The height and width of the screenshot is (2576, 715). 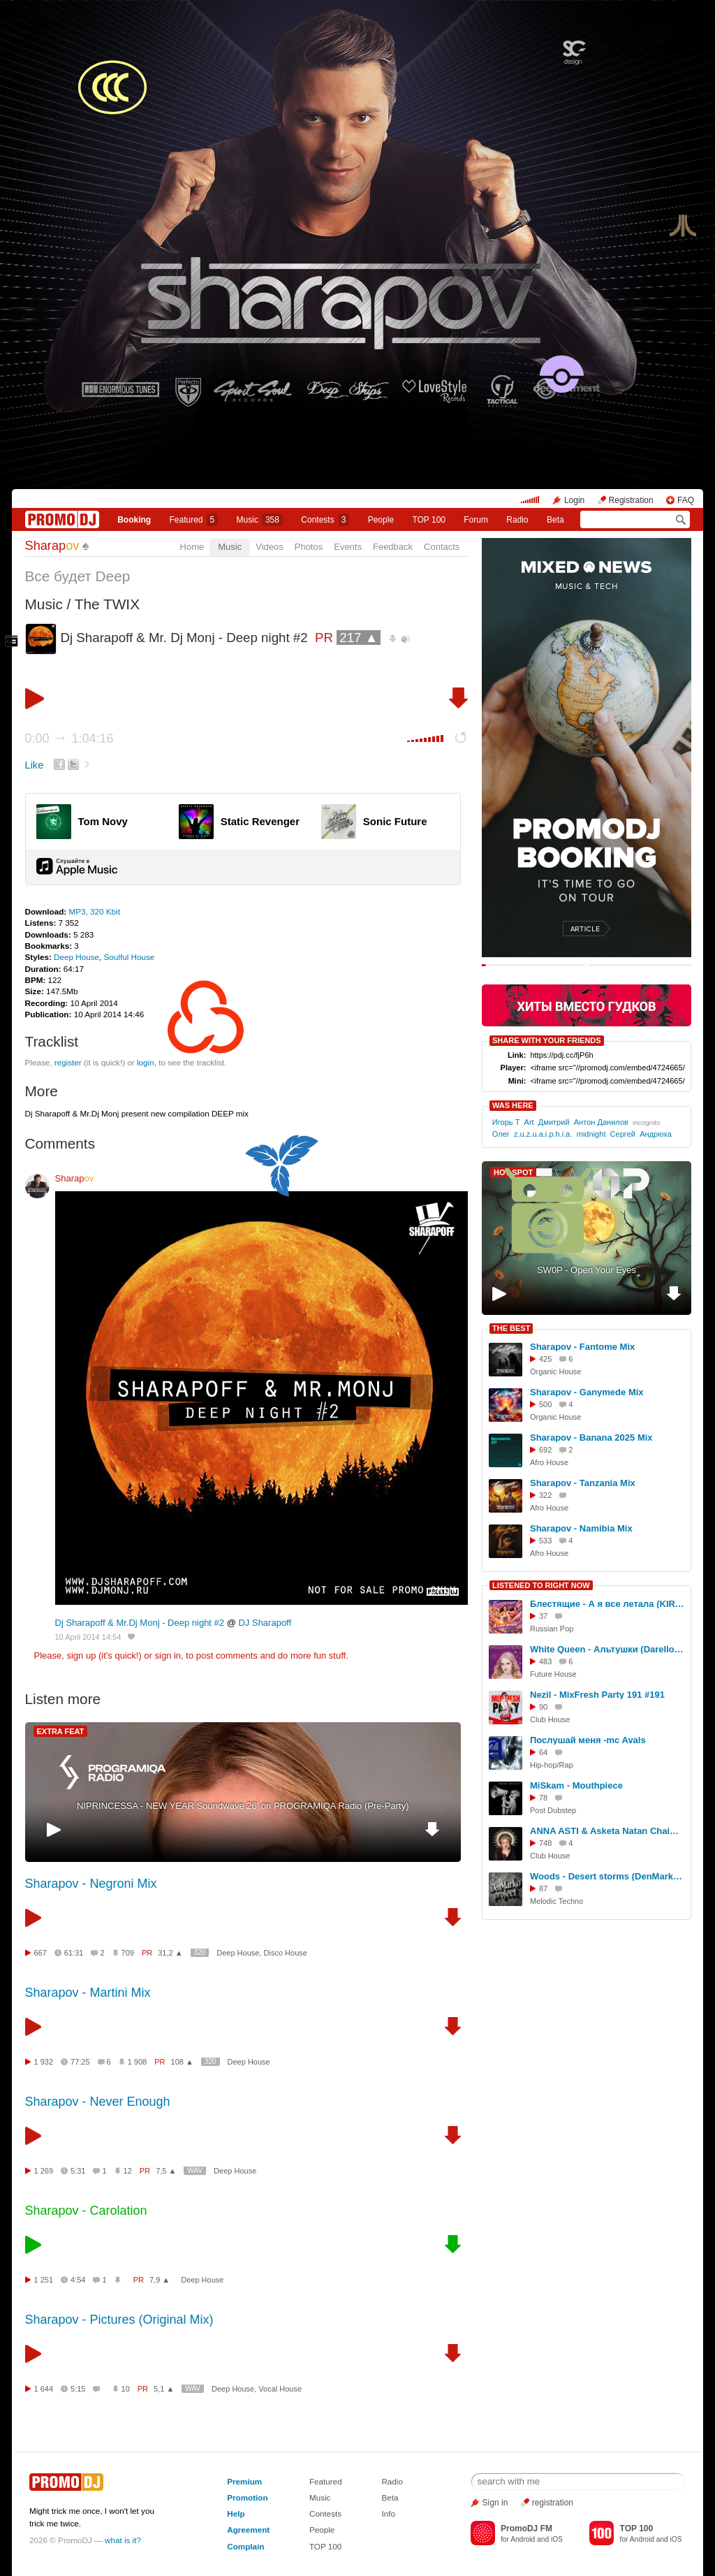 What do you see at coordinates (205, 1017) in the screenshot?
I see `countingworks pro app or service logo` at bounding box center [205, 1017].